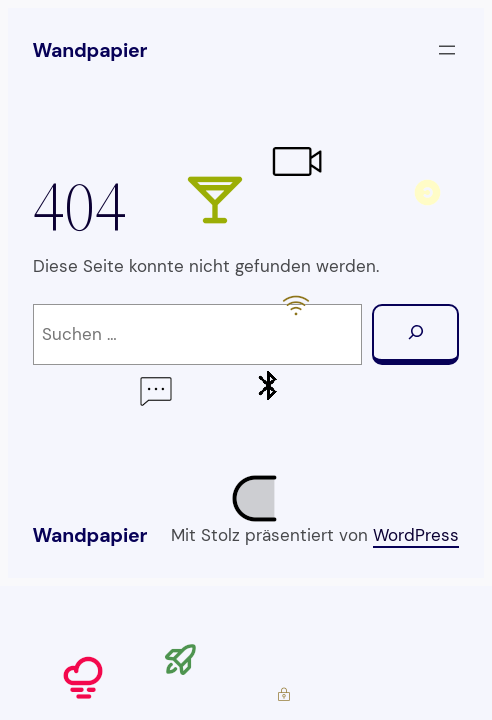 The image size is (492, 720). I want to click on indicates strong wifi connection, so click(296, 305).